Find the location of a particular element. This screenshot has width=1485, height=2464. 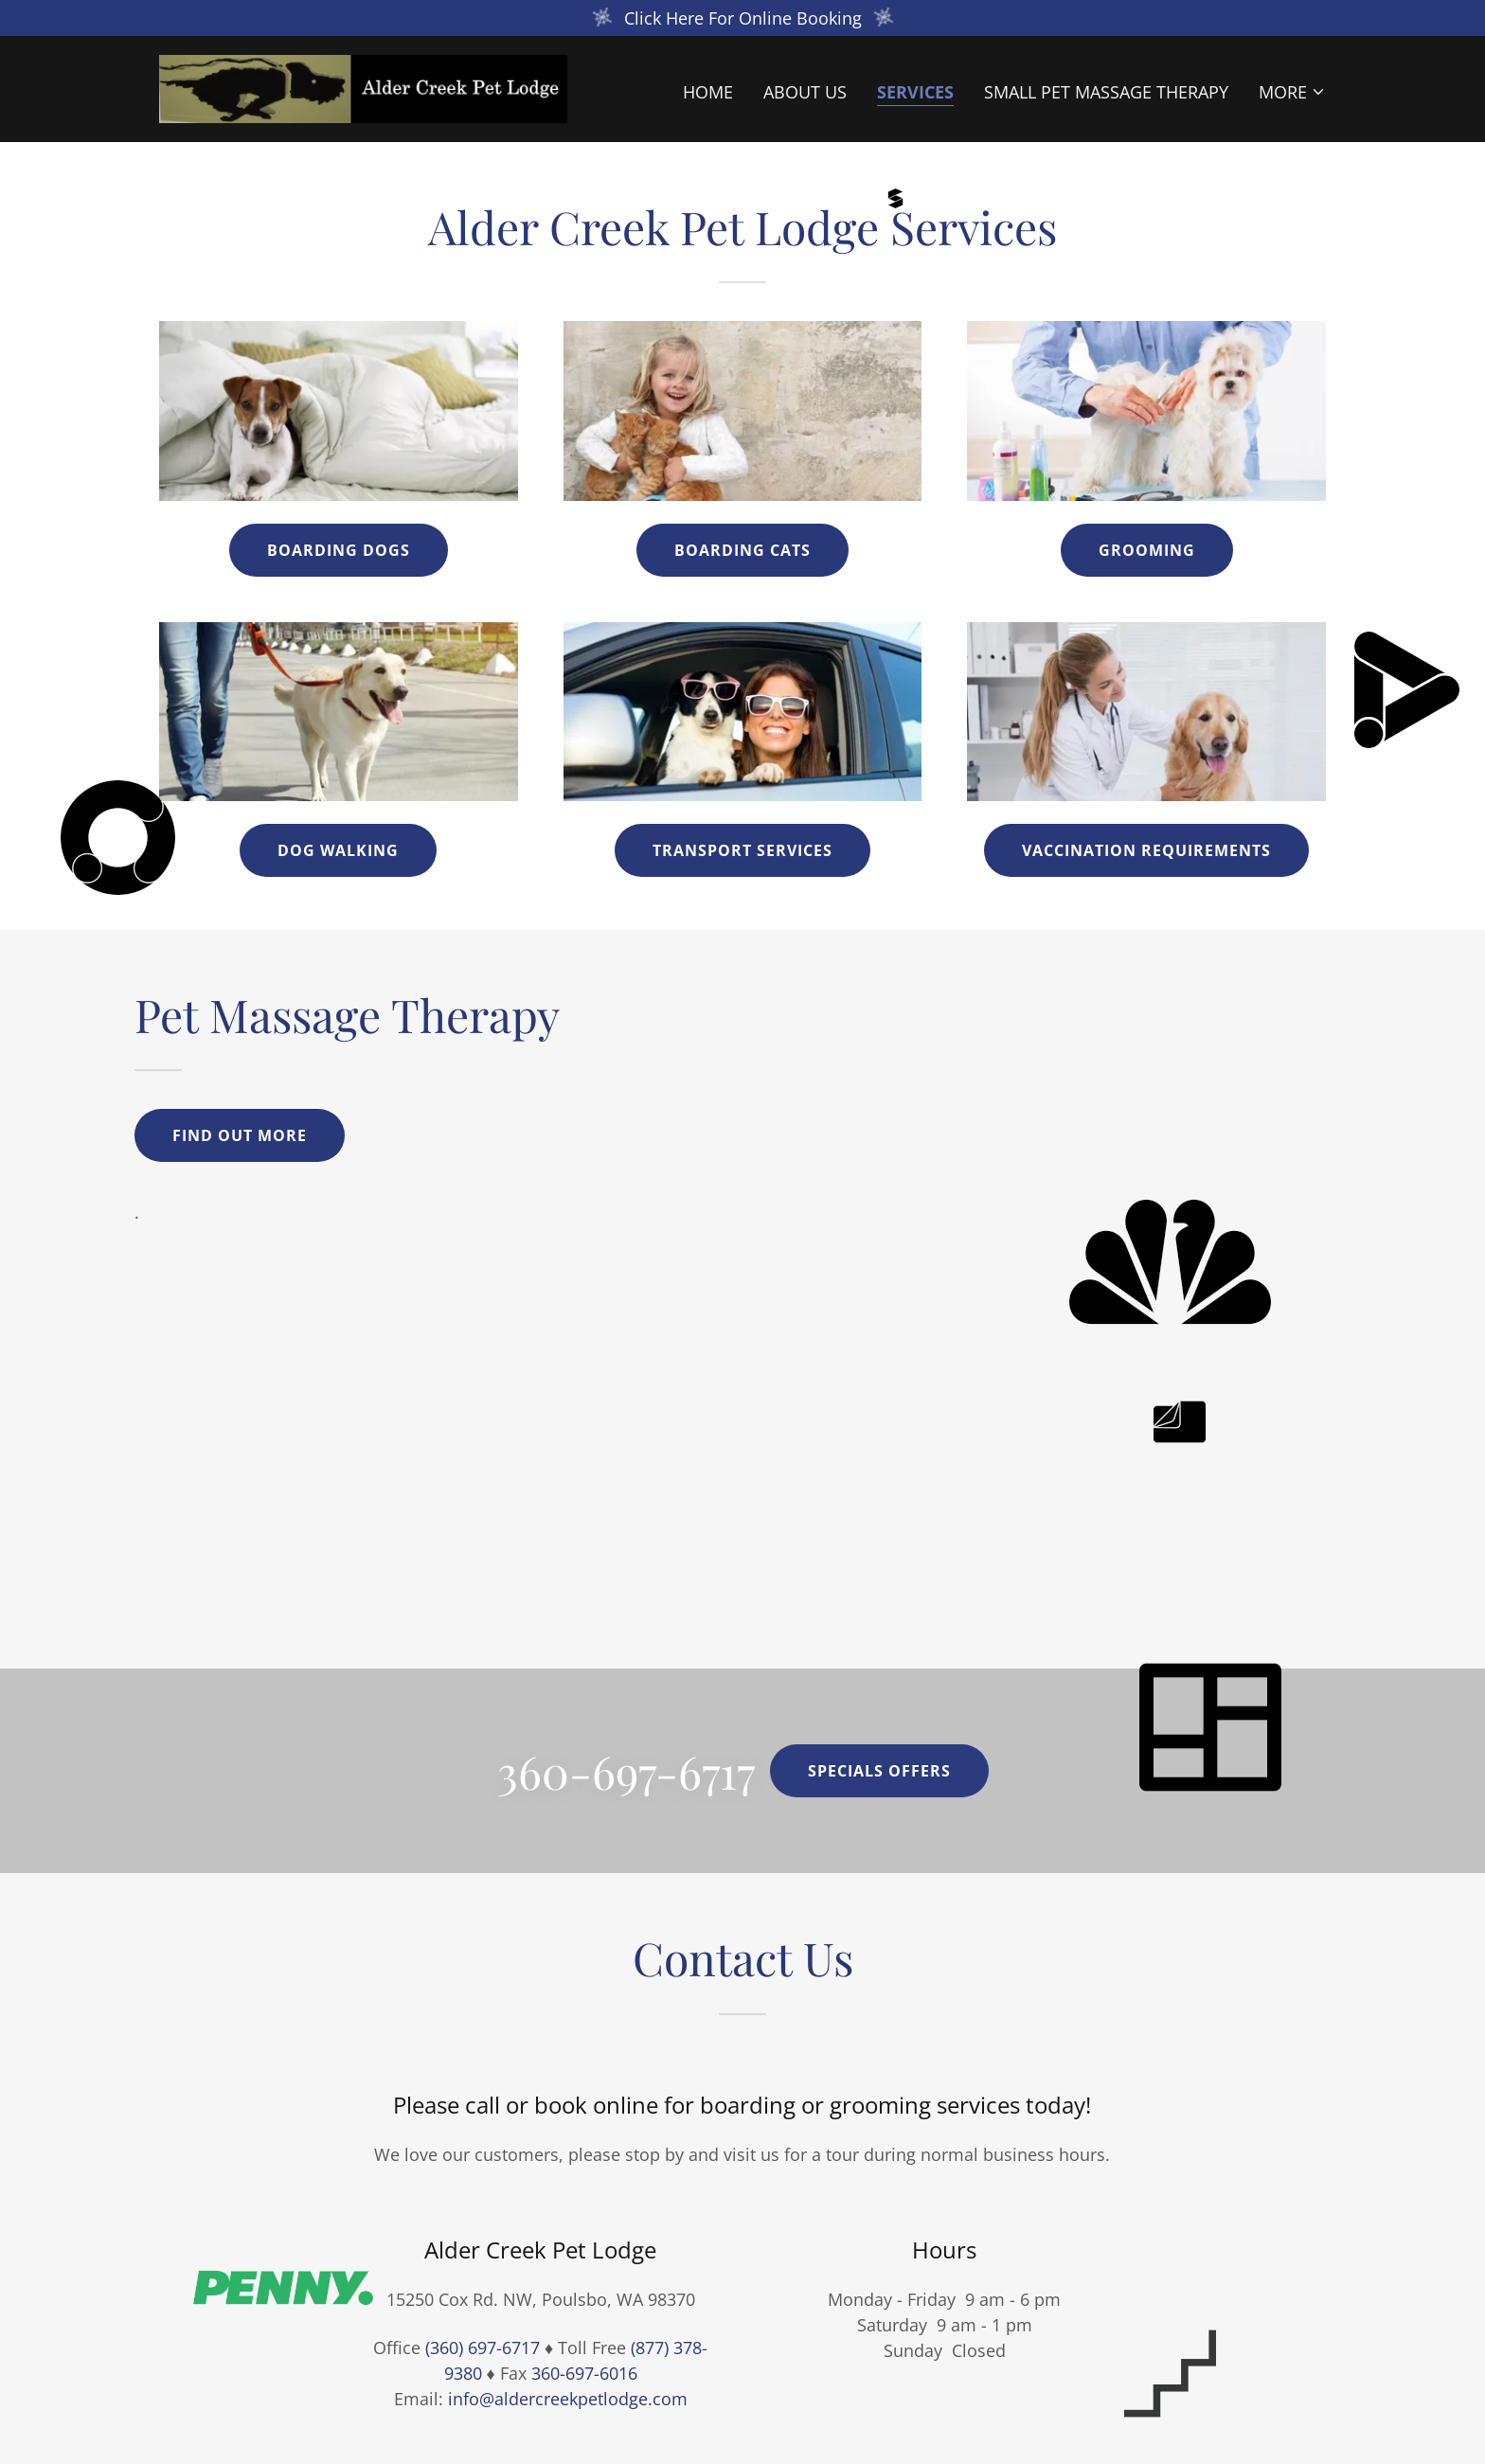

open the FutureLearn online learning platform is located at coordinates (1170, 2373).